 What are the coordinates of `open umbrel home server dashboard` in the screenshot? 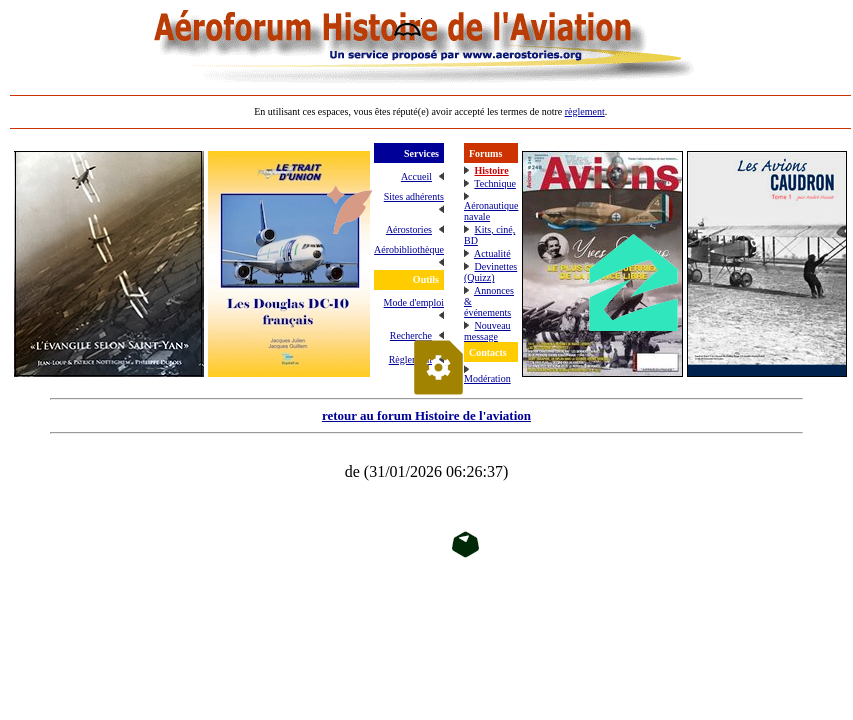 It's located at (407, 29).